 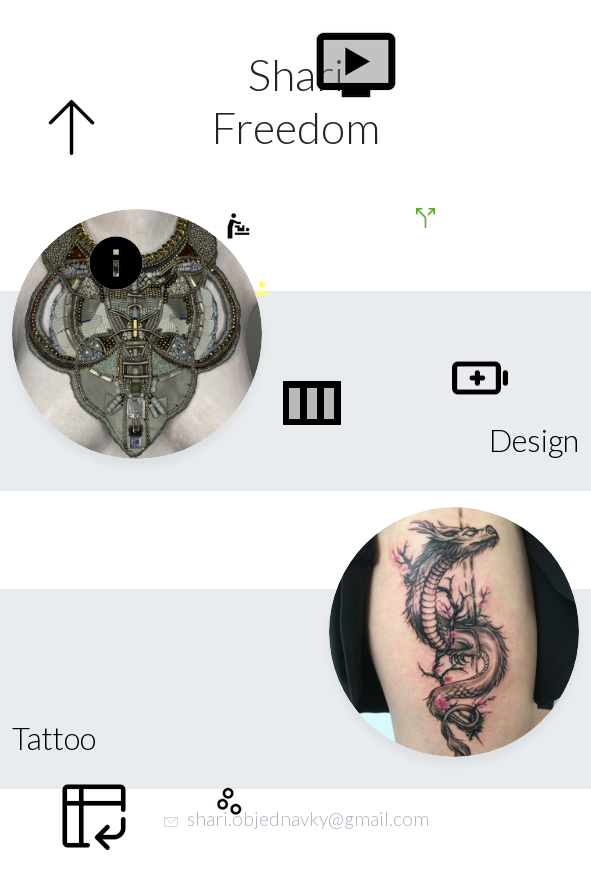 What do you see at coordinates (425, 217) in the screenshot?
I see `split content into multiple paths` at bounding box center [425, 217].